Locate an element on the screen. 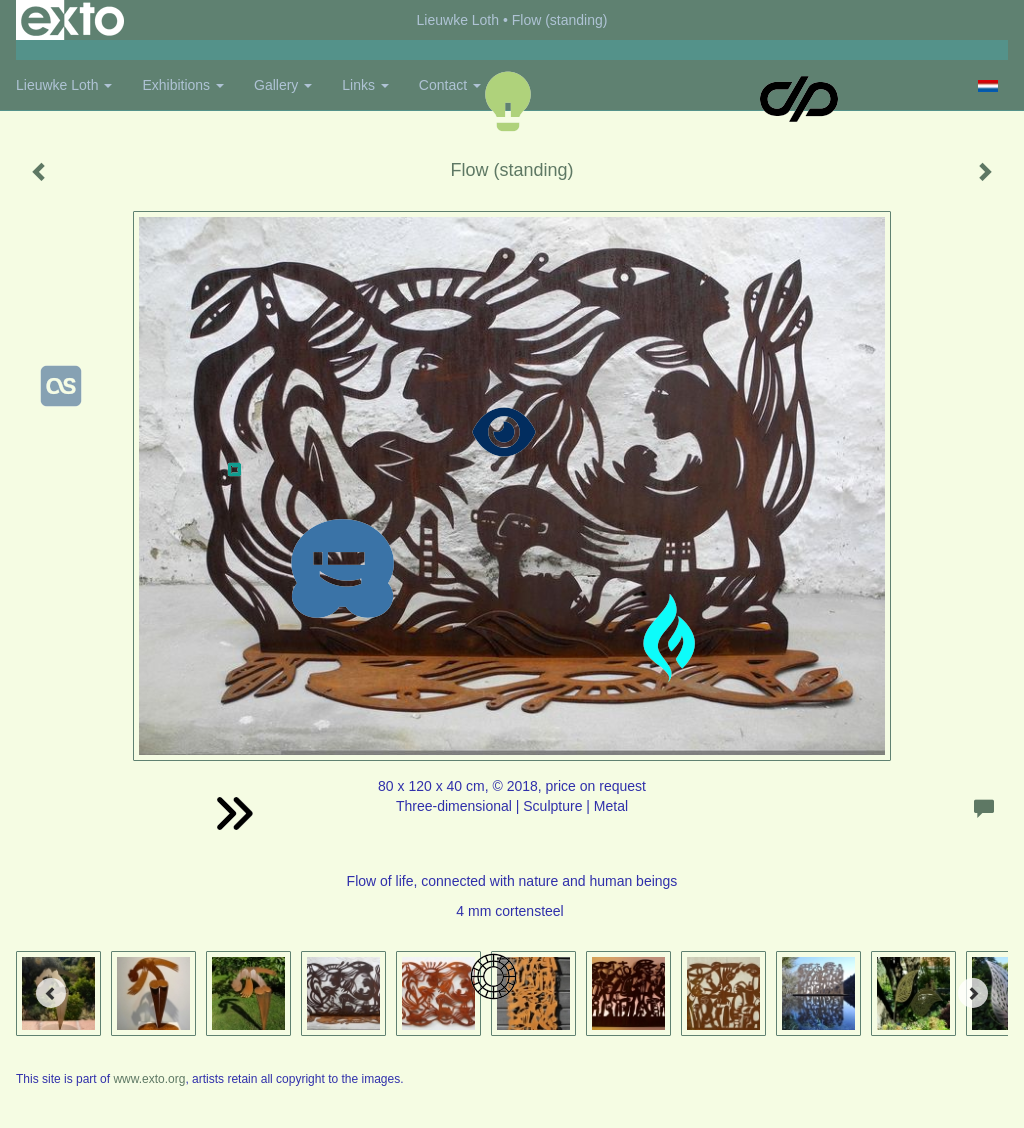 The height and width of the screenshot is (1128, 1024). open the VSCO app is located at coordinates (493, 976).